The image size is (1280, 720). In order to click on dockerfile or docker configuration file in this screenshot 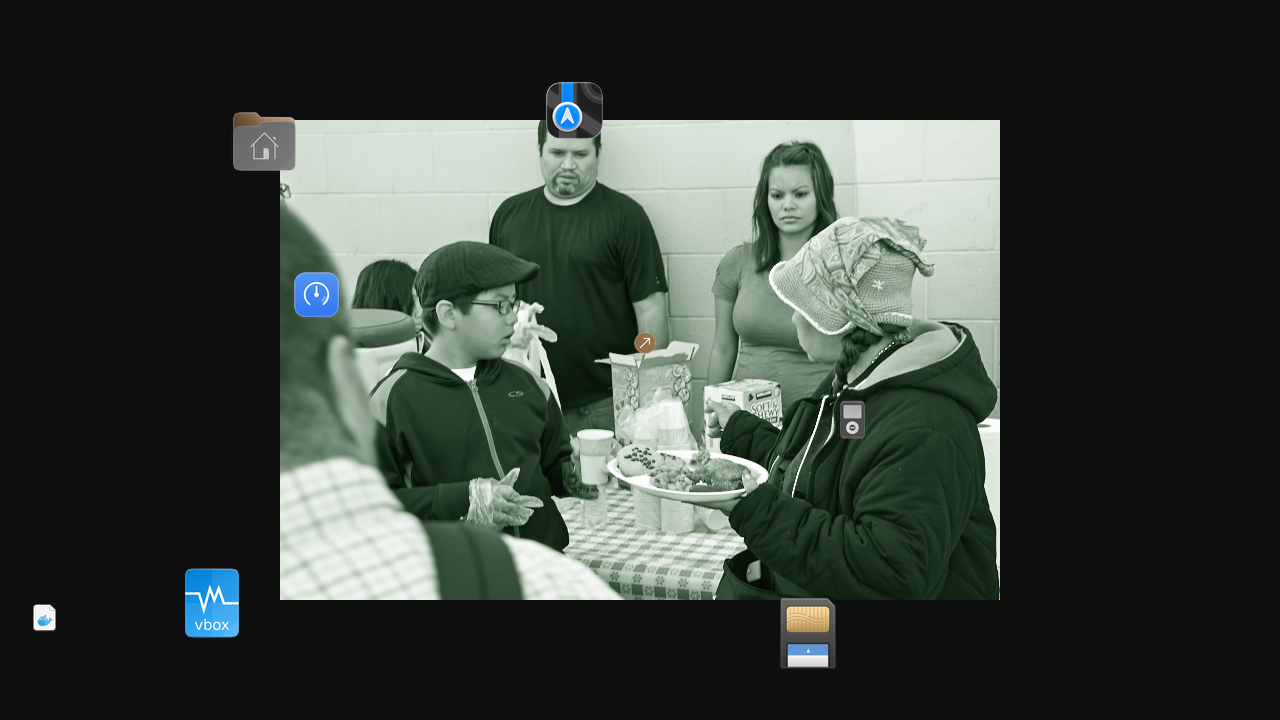, I will do `click(44, 617)`.